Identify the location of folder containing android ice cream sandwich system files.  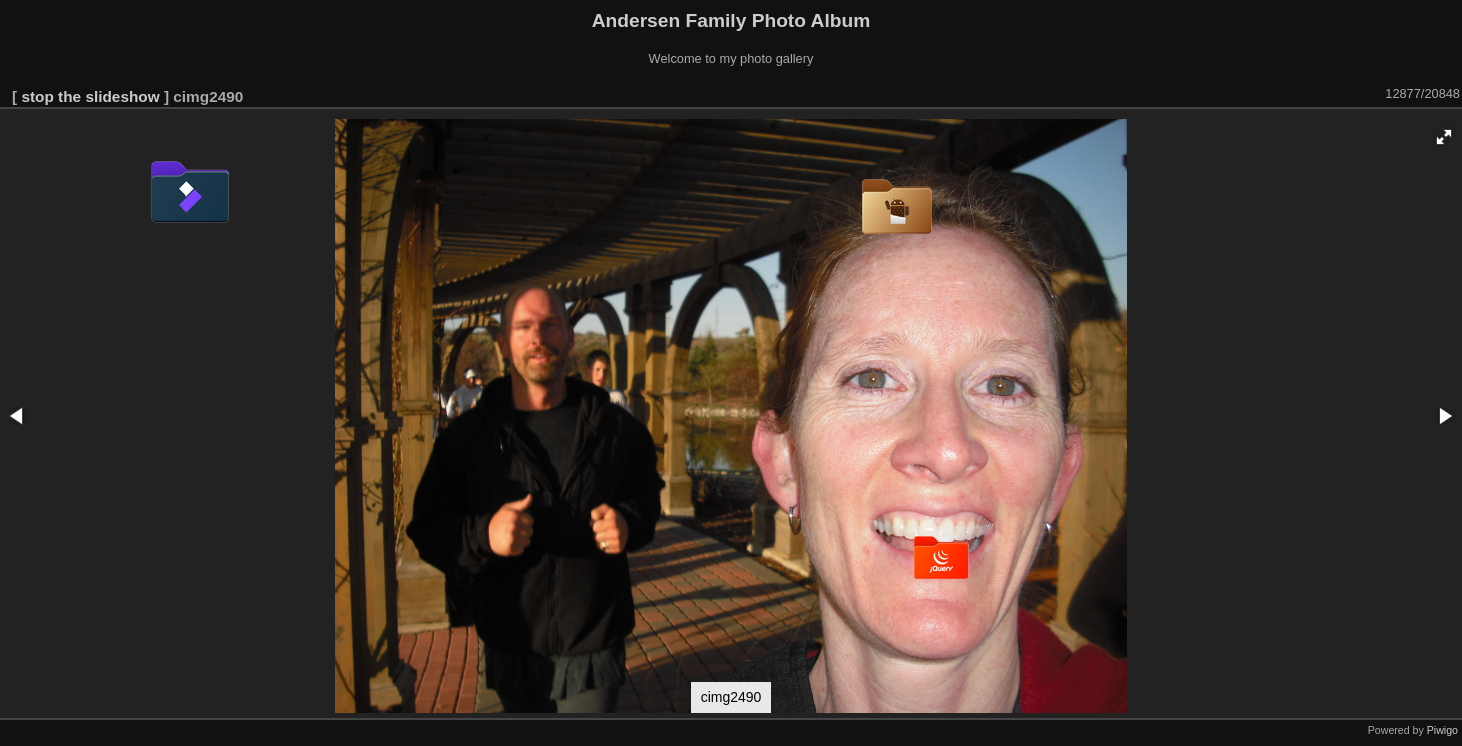
(896, 208).